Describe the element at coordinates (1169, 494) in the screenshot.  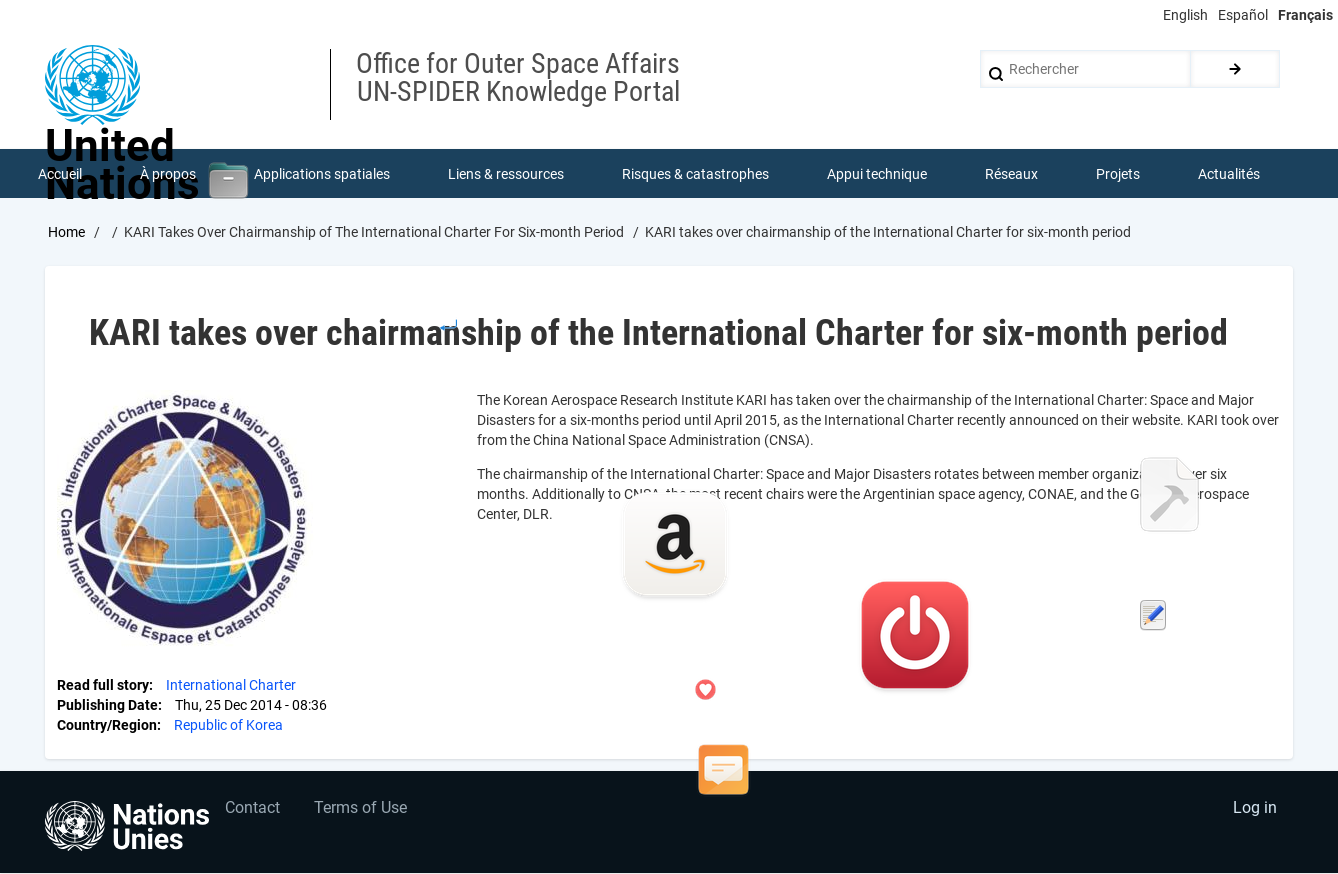
I see `makefile document for build automation` at that location.